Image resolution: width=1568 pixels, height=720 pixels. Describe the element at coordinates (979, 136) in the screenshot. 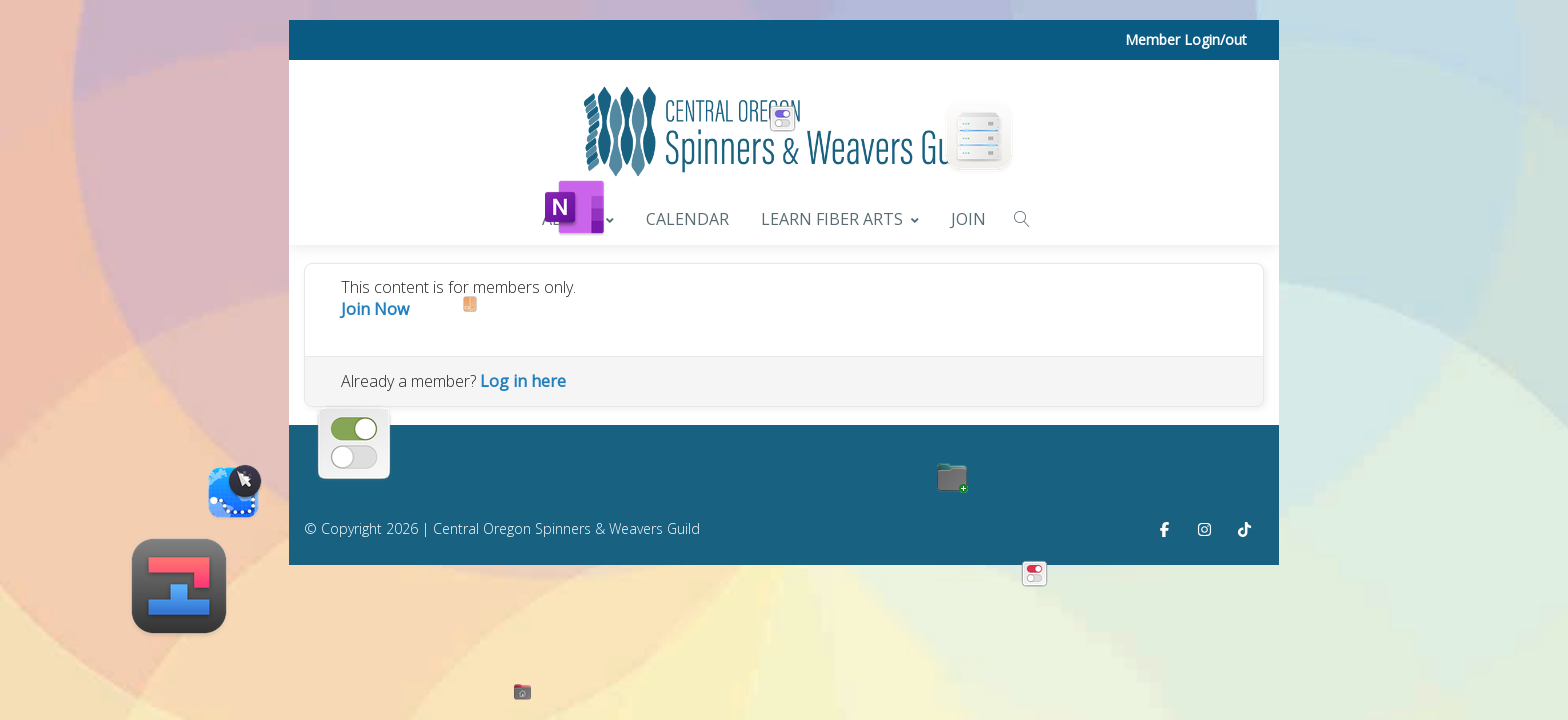

I see `open sequeler database management app` at that location.